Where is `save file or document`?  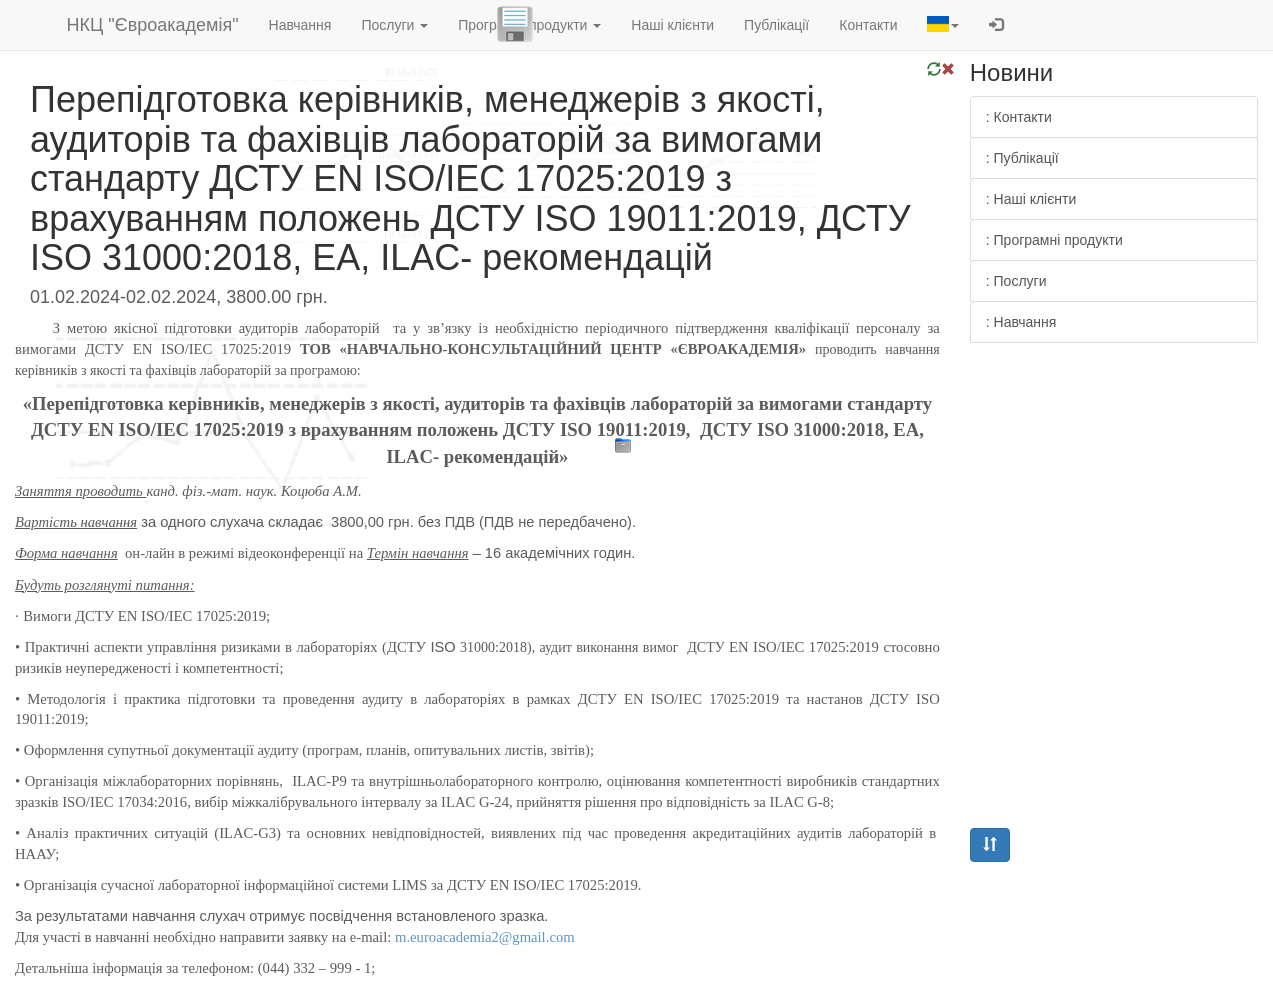 save file or document is located at coordinates (515, 24).